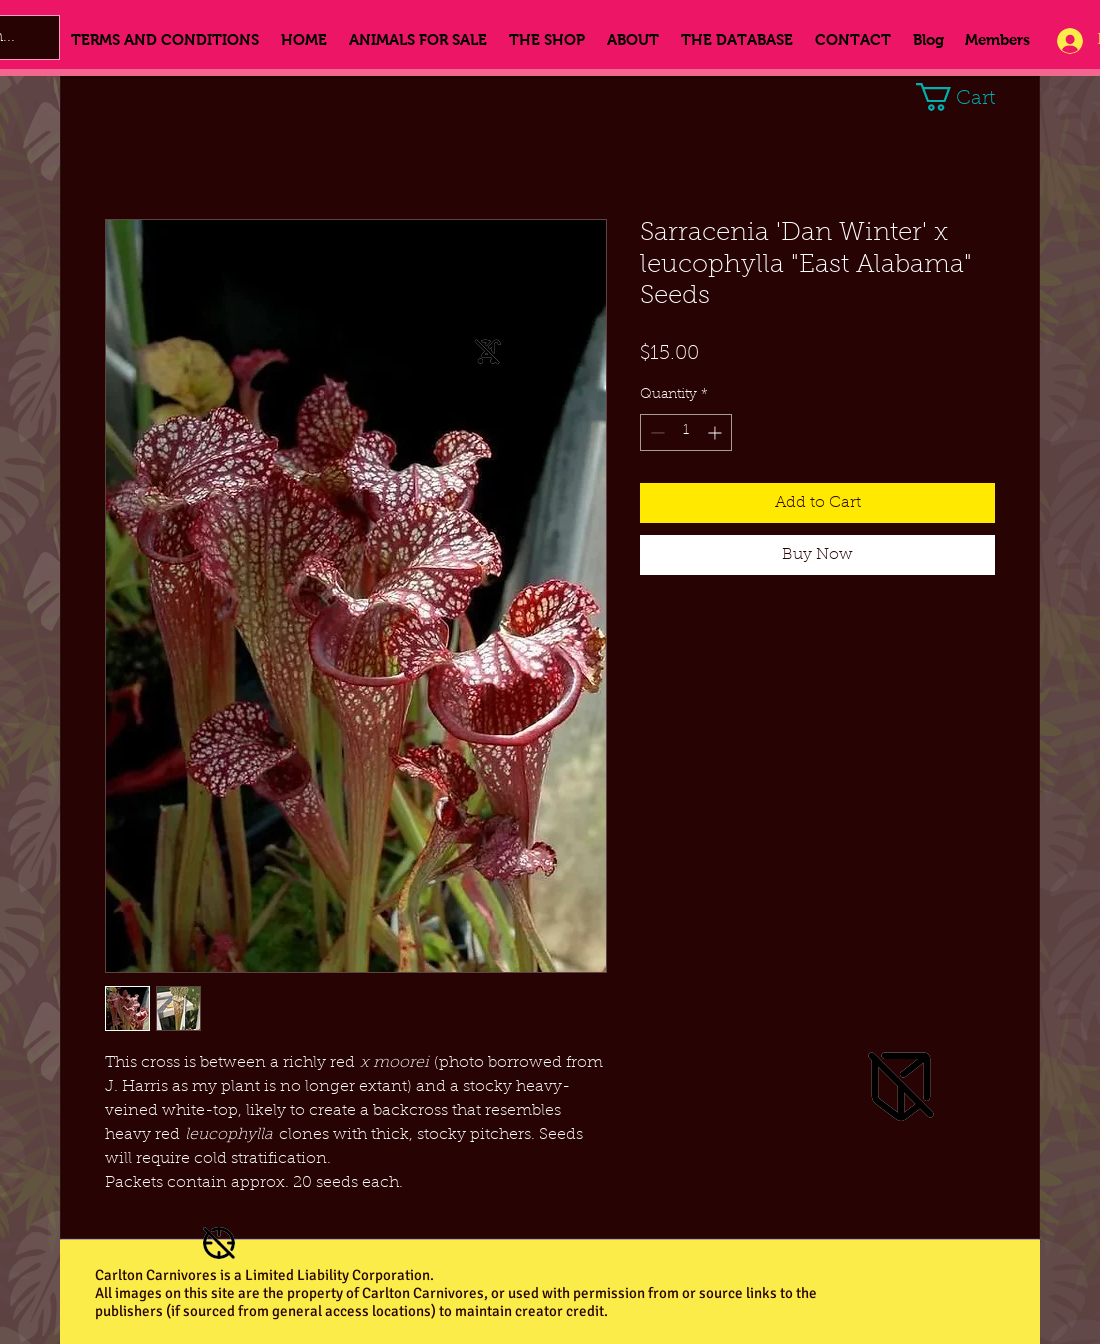 The image size is (1100, 1344). Describe the element at coordinates (901, 1085) in the screenshot. I see `disable light refraction or spectrum effects` at that location.